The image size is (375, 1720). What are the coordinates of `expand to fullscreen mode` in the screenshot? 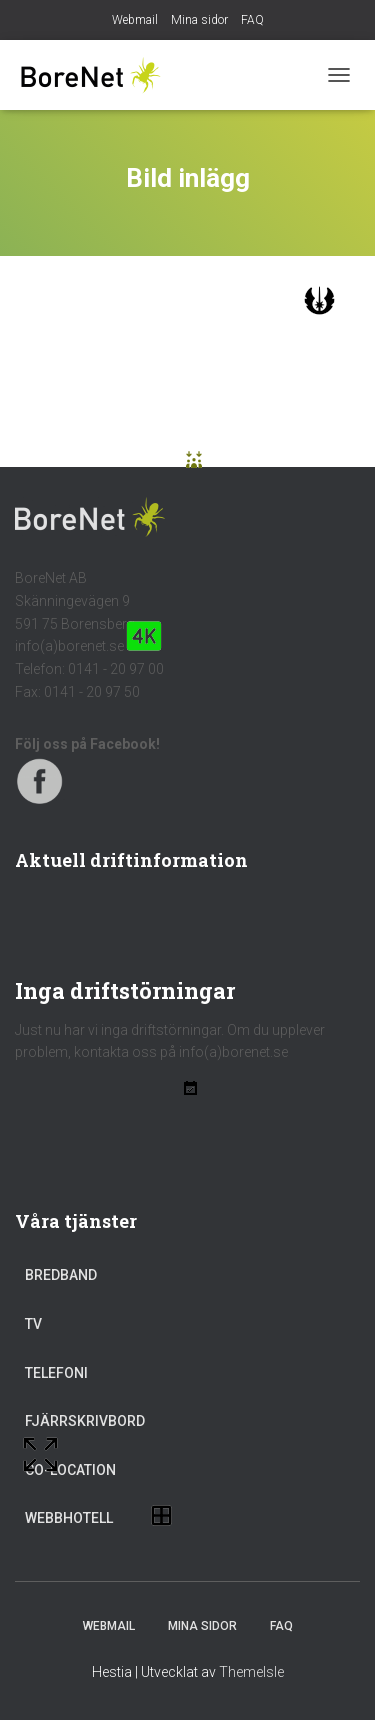 It's located at (40, 1454).